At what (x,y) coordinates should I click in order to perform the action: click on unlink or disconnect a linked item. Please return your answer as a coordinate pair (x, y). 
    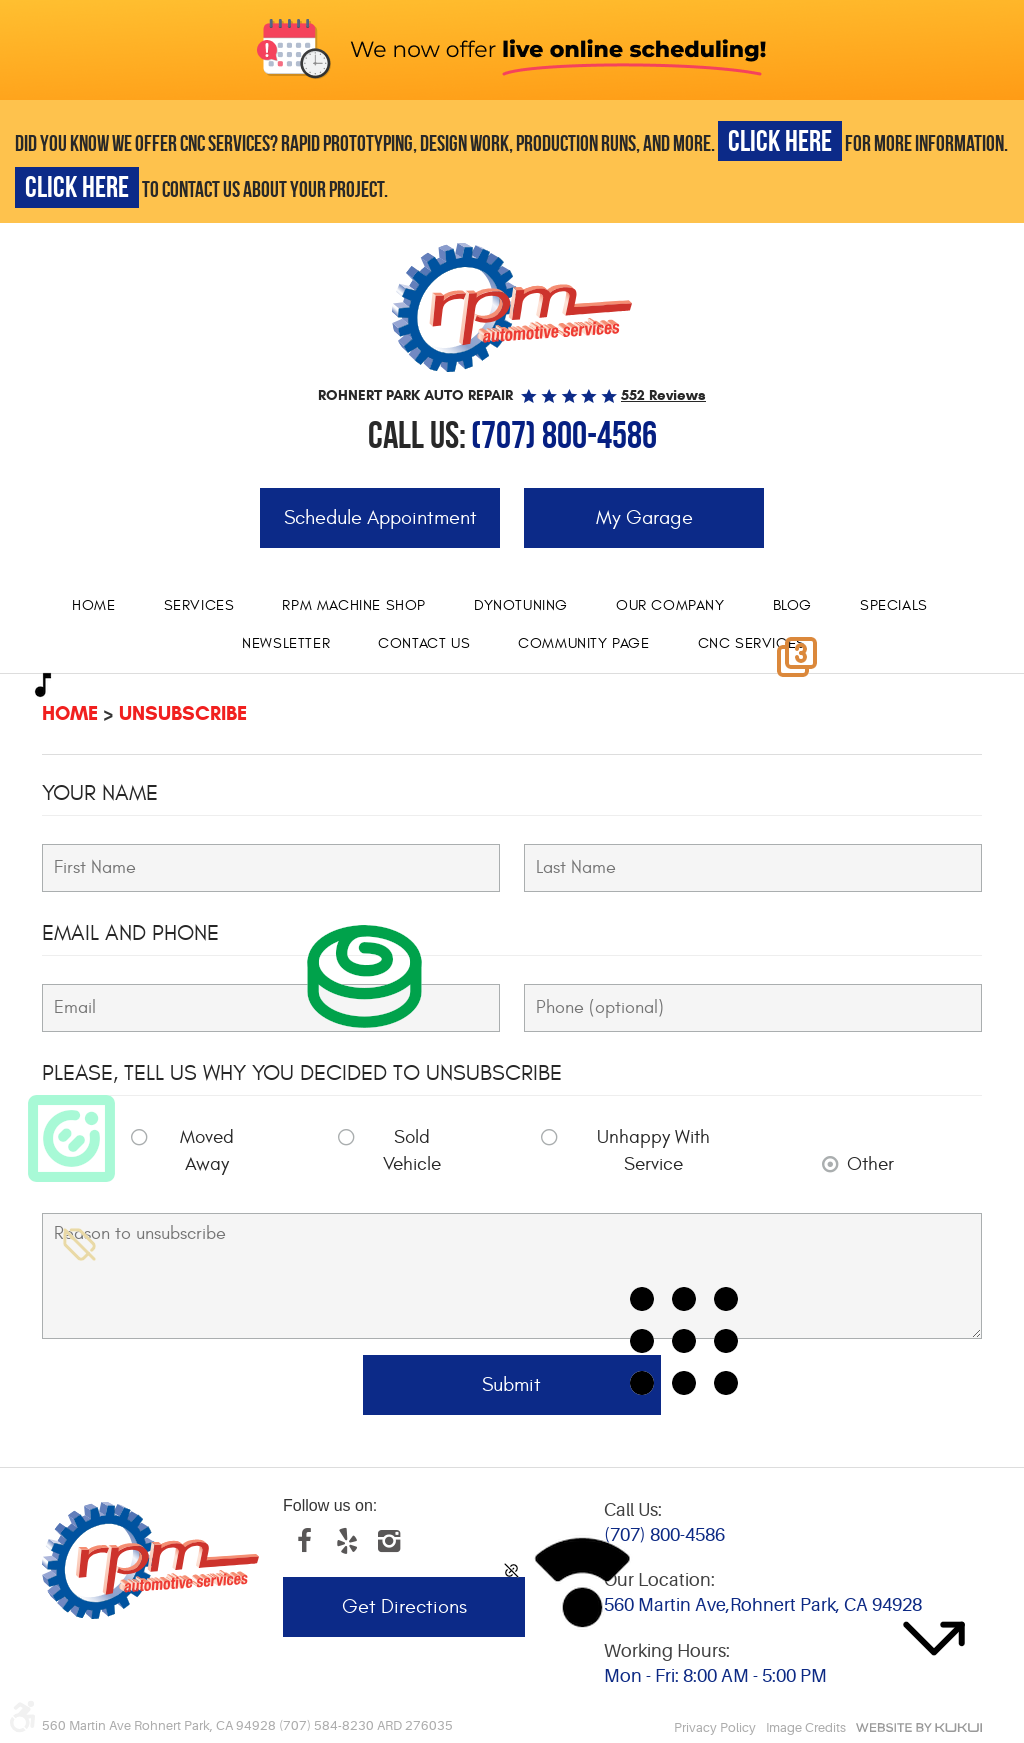
    Looking at the image, I should click on (511, 1570).